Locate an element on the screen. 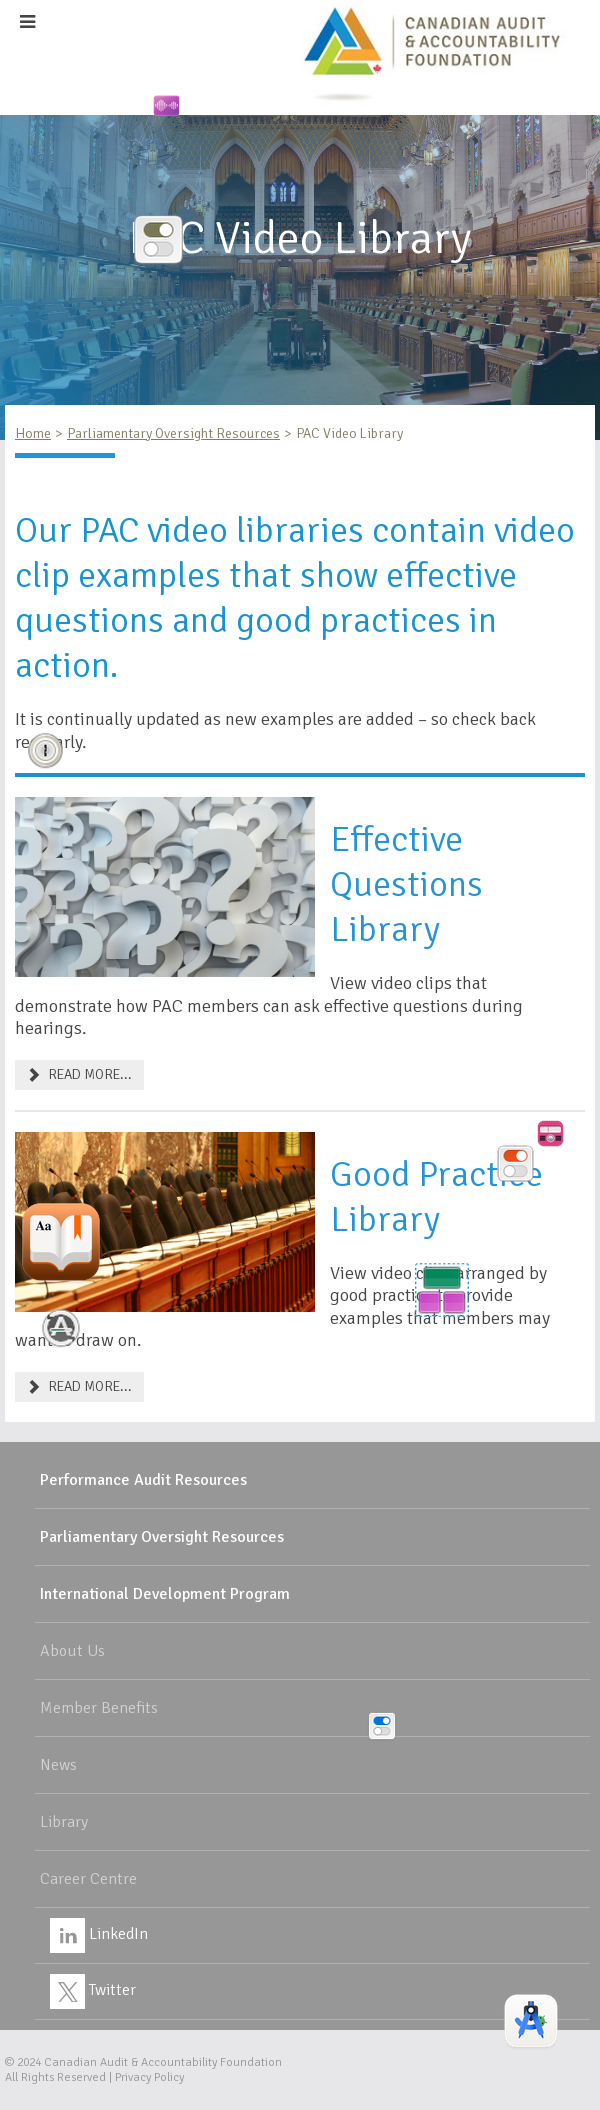 The width and height of the screenshot is (600, 2110). open system tweaks or customization settings is located at coordinates (382, 1726).